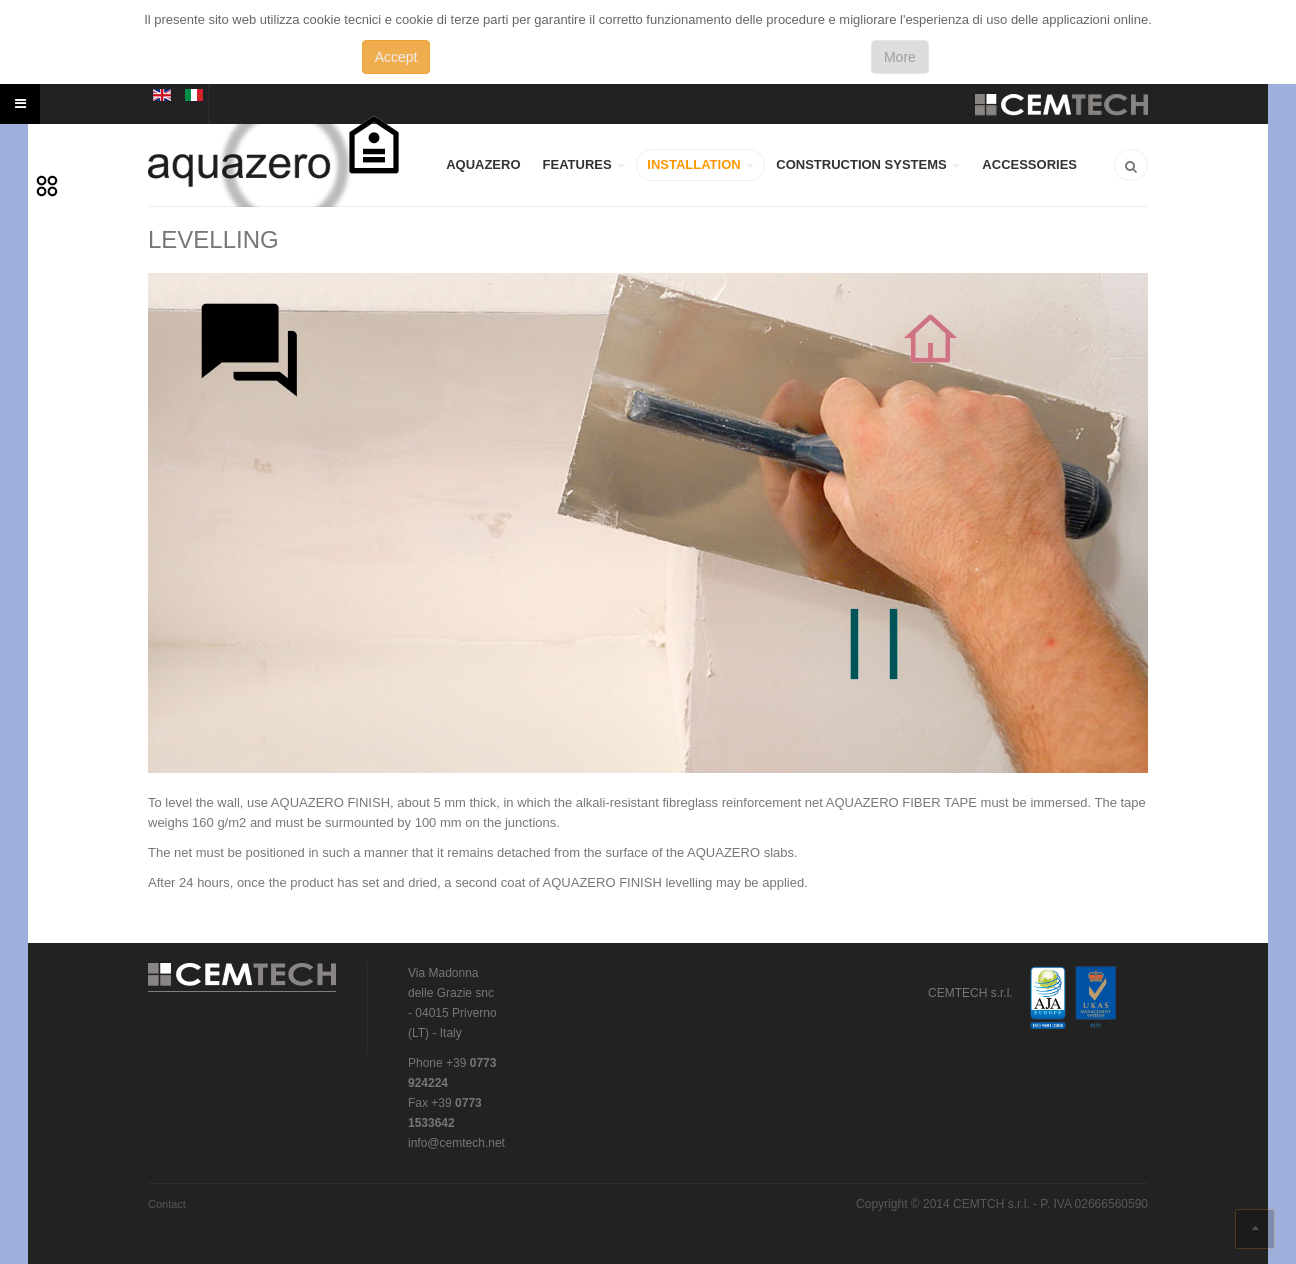 The height and width of the screenshot is (1264, 1296). Describe the element at coordinates (251, 344) in the screenshot. I see `open conversation or chat` at that location.